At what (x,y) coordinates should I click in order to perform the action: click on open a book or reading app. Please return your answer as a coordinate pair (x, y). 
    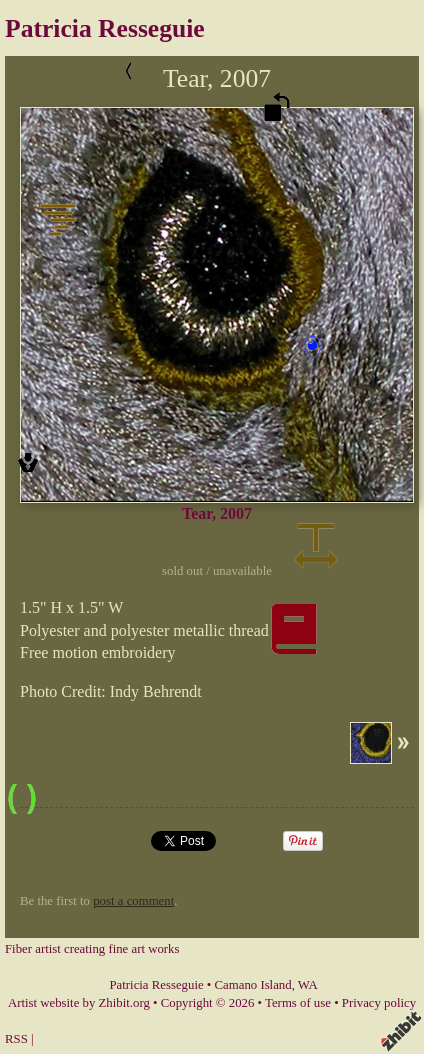
    Looking at the image, I should click on (294, 629).